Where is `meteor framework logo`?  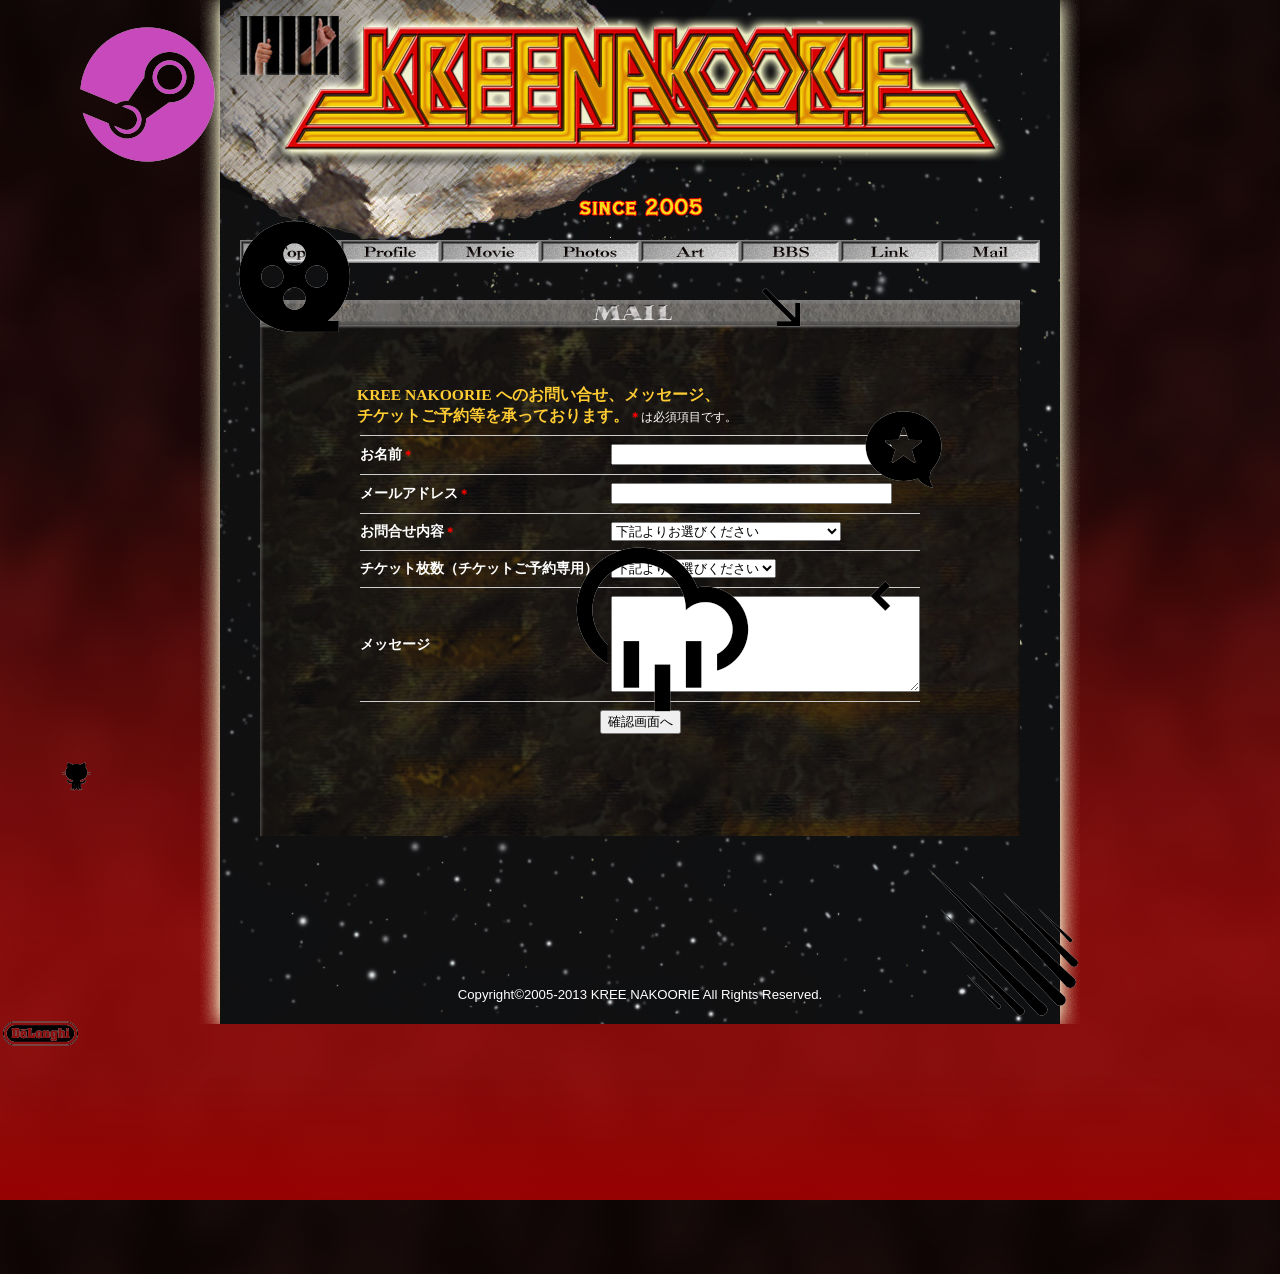 meteor framework logo is located at coordinates (1003, 942).